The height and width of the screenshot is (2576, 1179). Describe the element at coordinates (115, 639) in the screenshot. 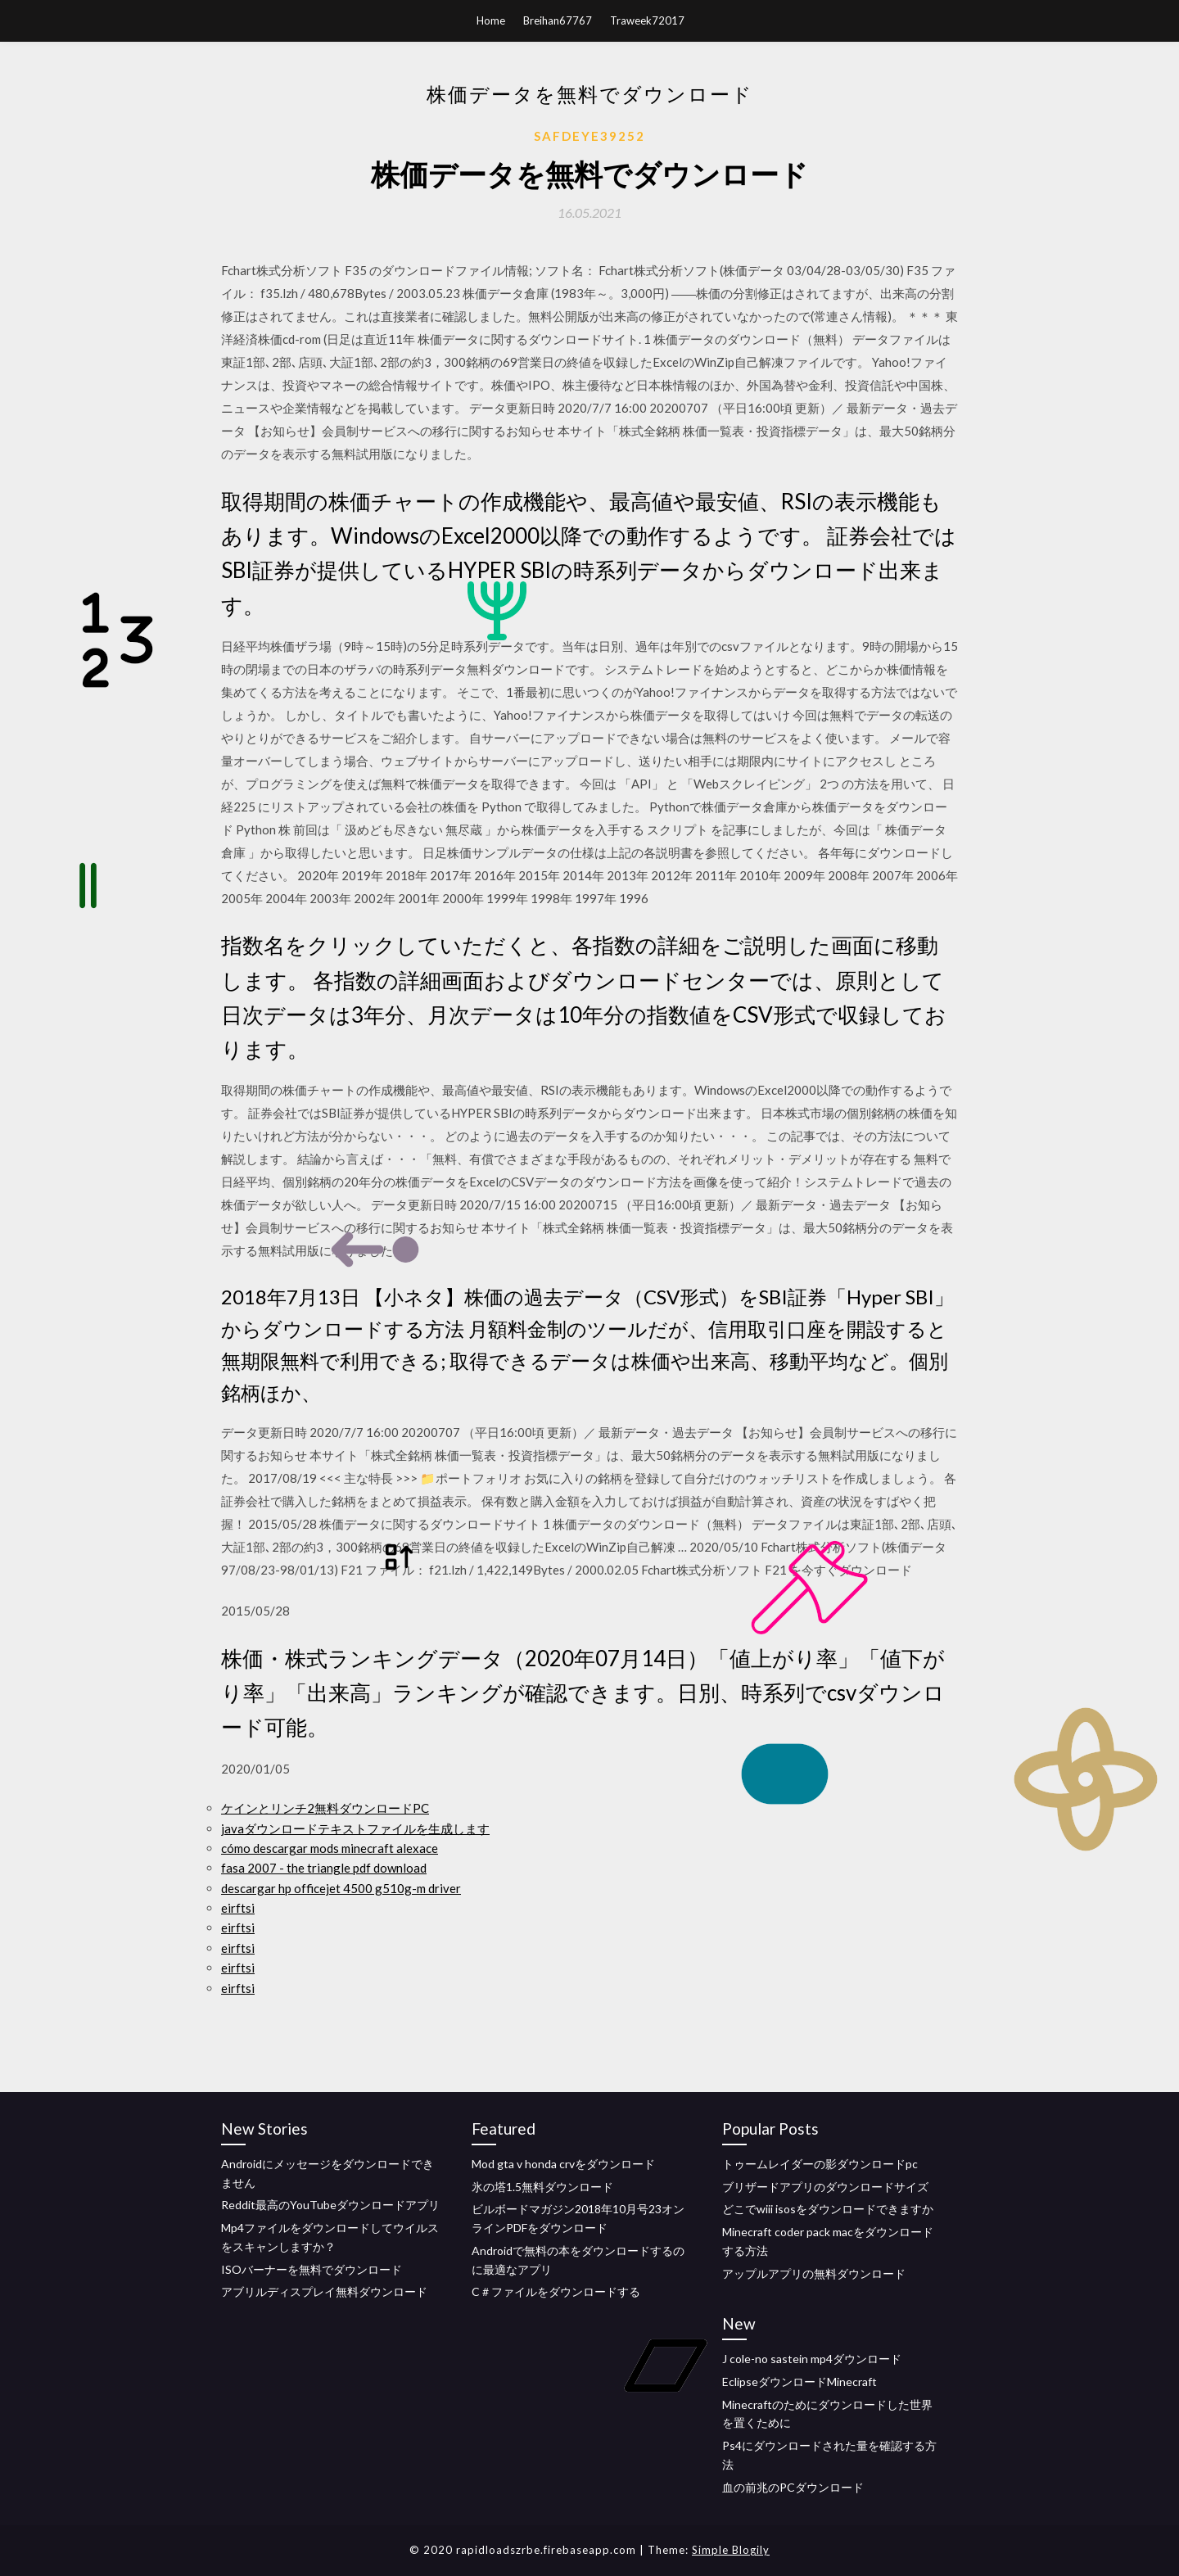

I see `format text as numbered list` at that location.